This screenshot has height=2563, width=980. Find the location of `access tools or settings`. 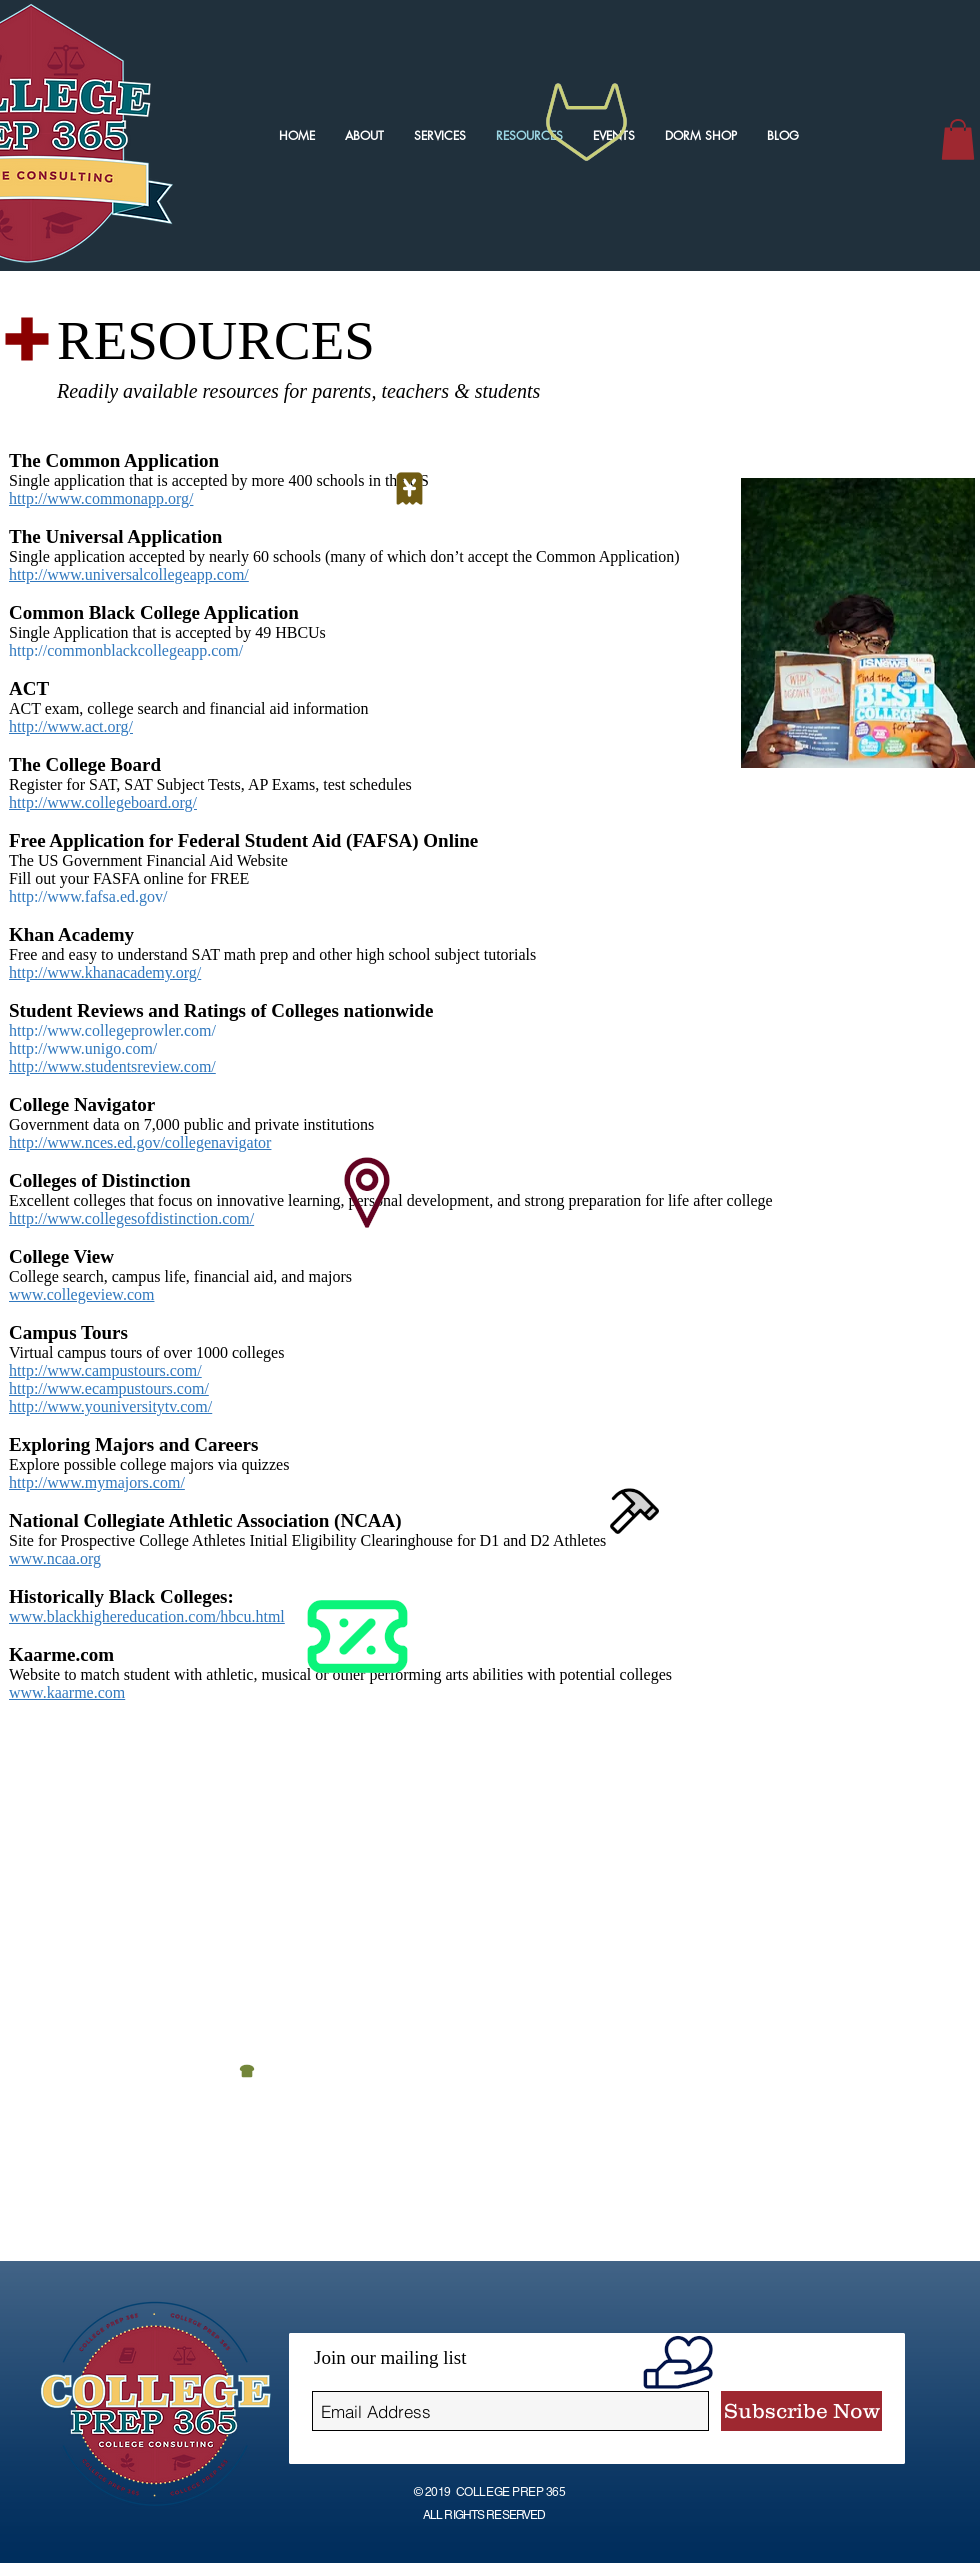

access tools or settings is located at coordinates (632, 1512).